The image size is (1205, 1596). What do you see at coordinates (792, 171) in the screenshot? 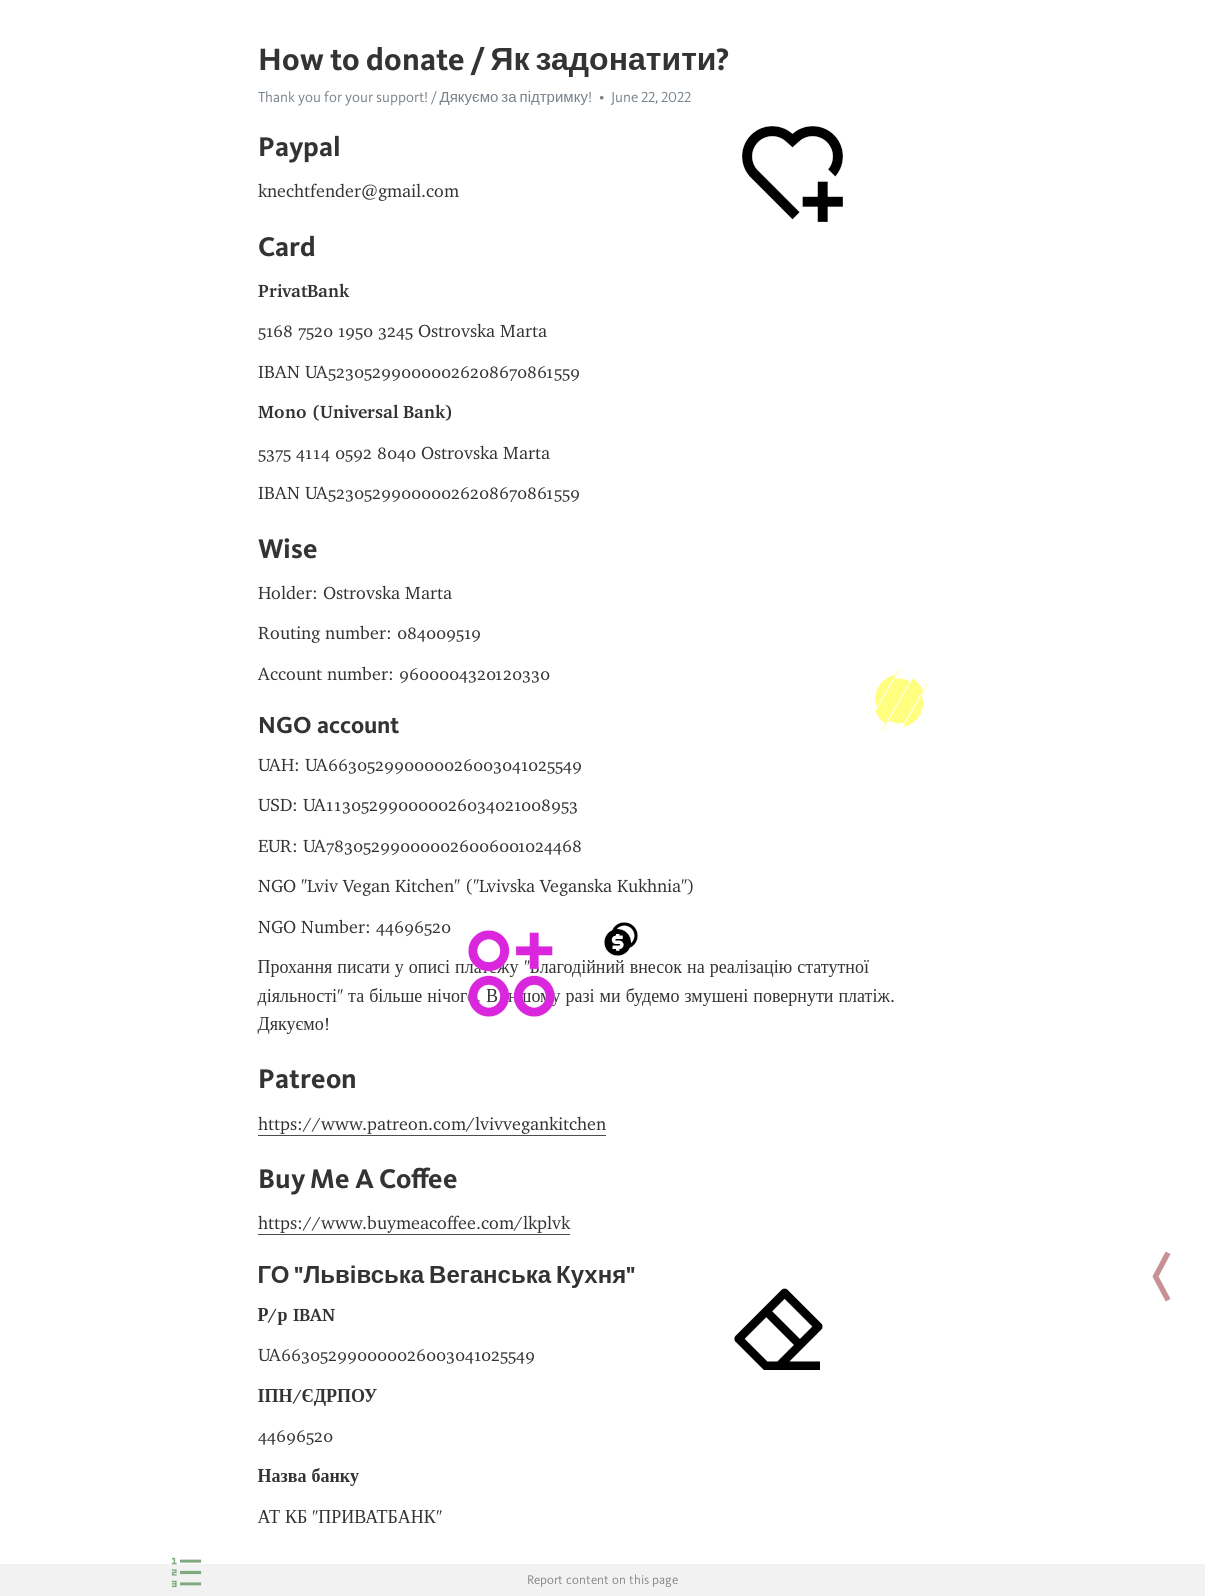
I see `add to favorites` at bounding box center [792, 171].